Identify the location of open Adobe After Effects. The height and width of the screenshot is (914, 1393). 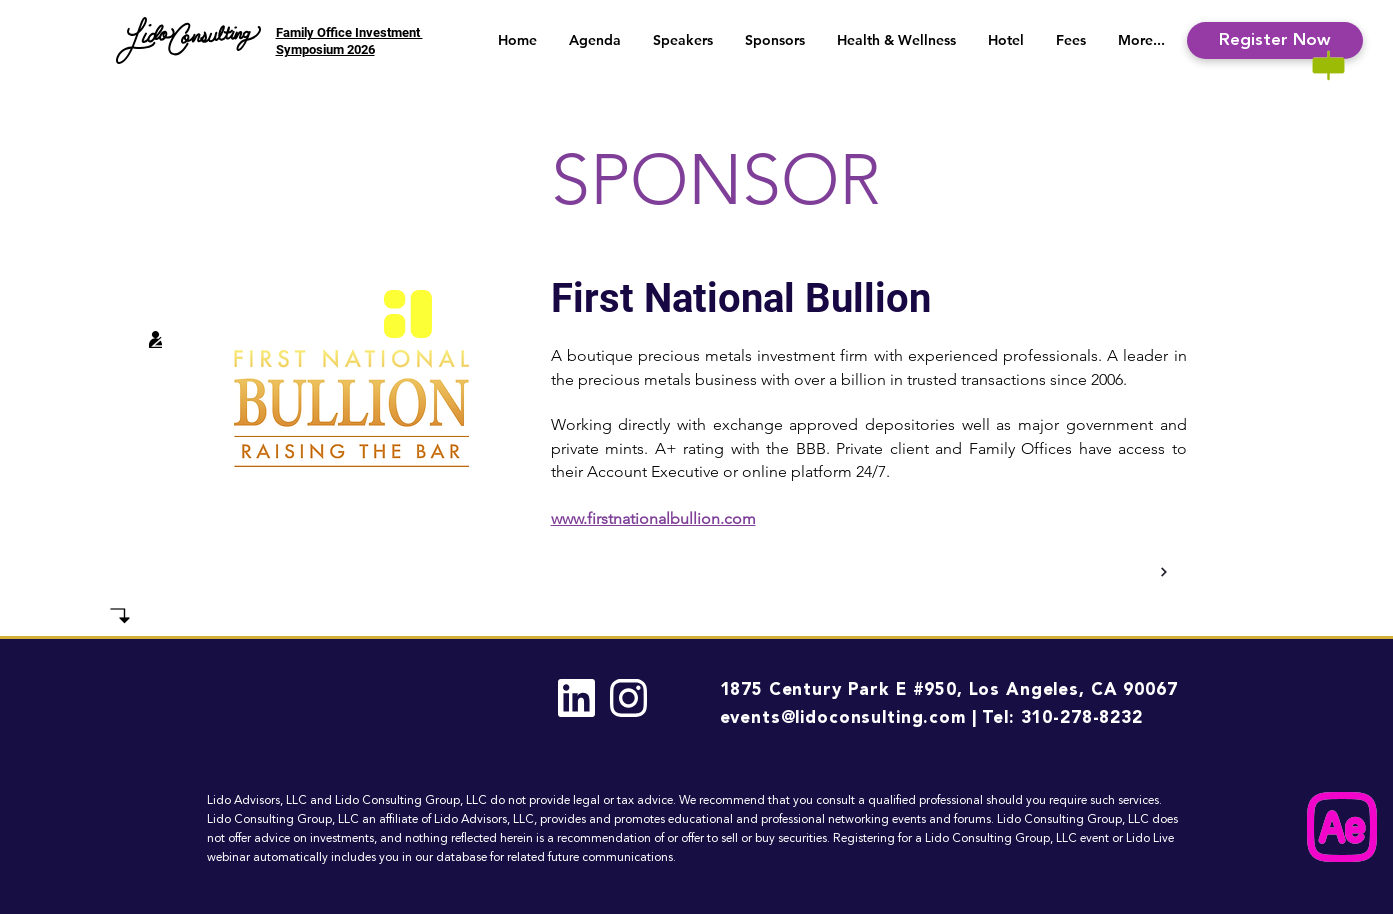
(1342, 827).